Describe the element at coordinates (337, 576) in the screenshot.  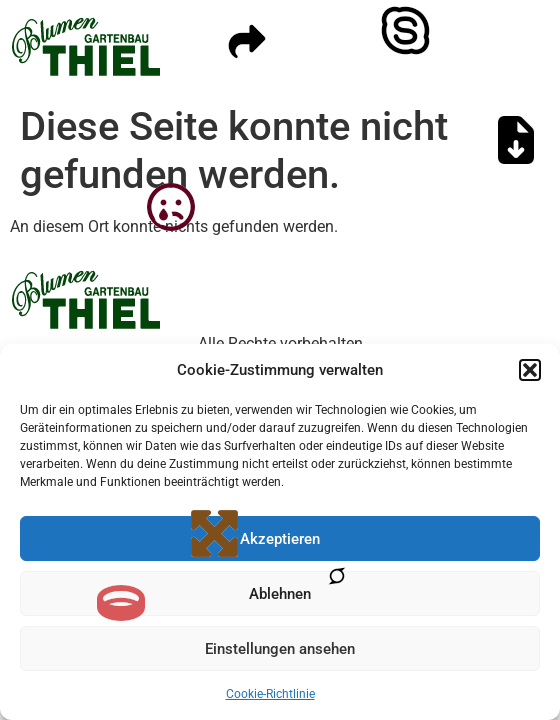
I see `Superpowers game engine logo` at that location.